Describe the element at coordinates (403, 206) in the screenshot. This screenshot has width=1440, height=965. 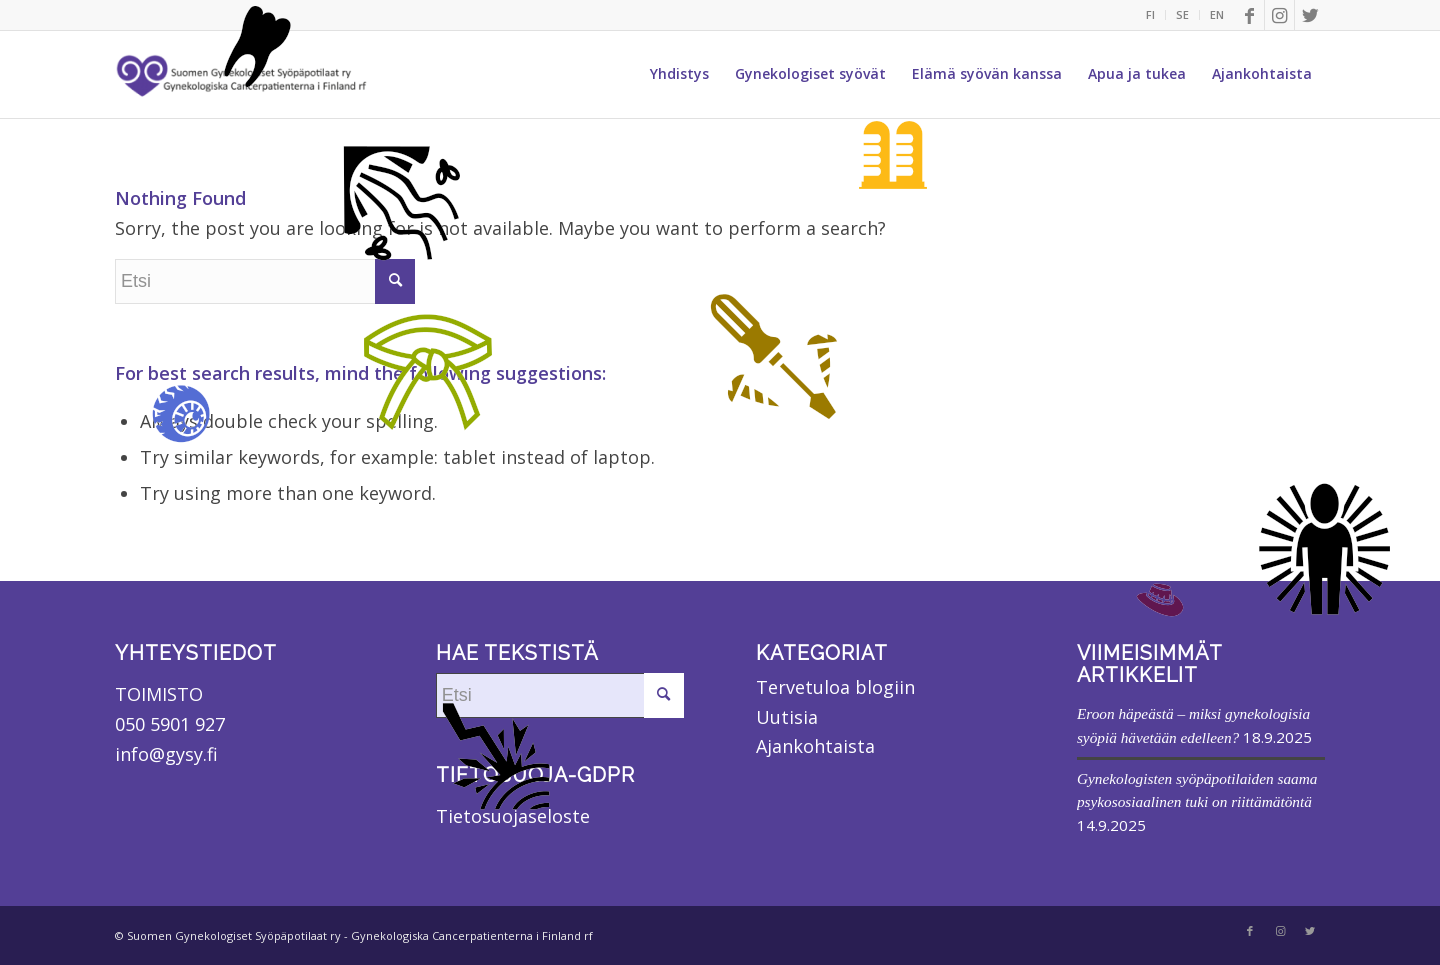
I see `indicates a character has the bad breath status effect` at that location.